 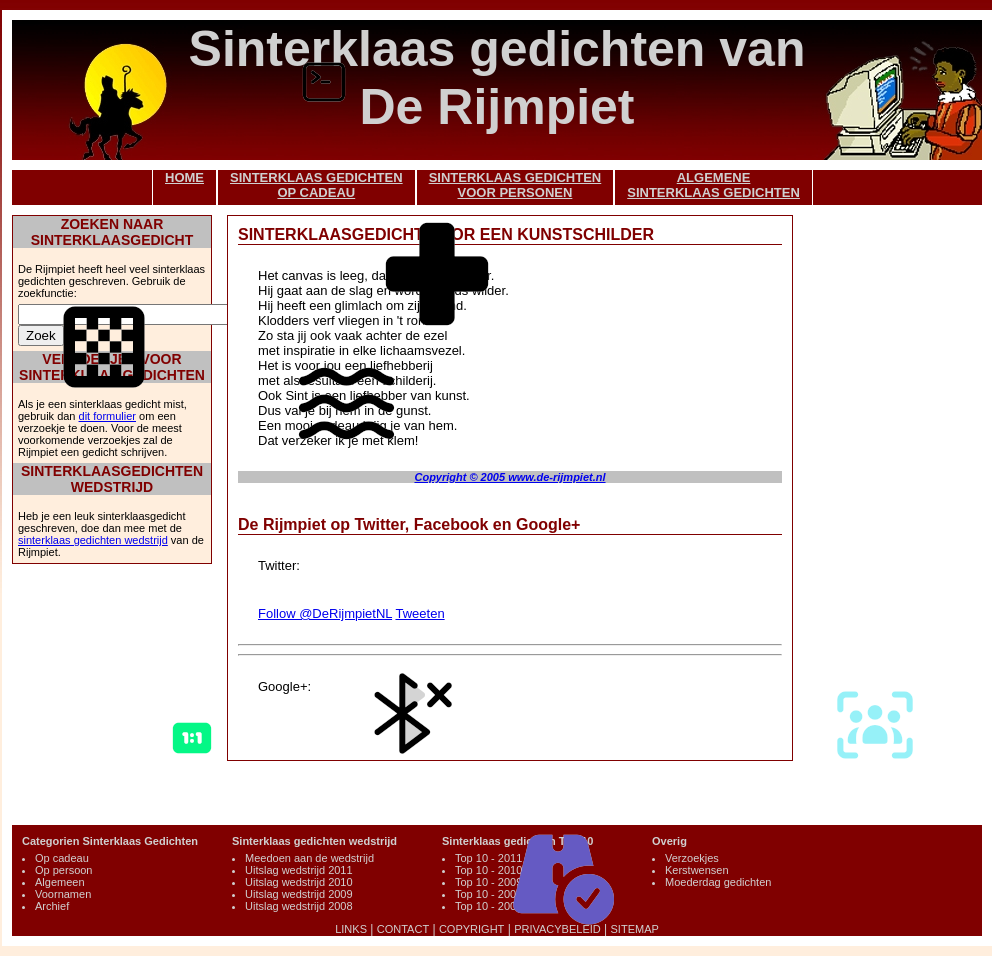 I want to click on access health or medical information, so click(x=437, y=274).